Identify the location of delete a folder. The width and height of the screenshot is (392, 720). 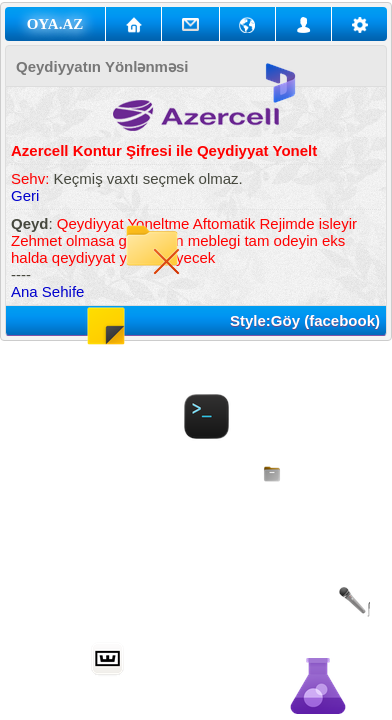
(152, 247).